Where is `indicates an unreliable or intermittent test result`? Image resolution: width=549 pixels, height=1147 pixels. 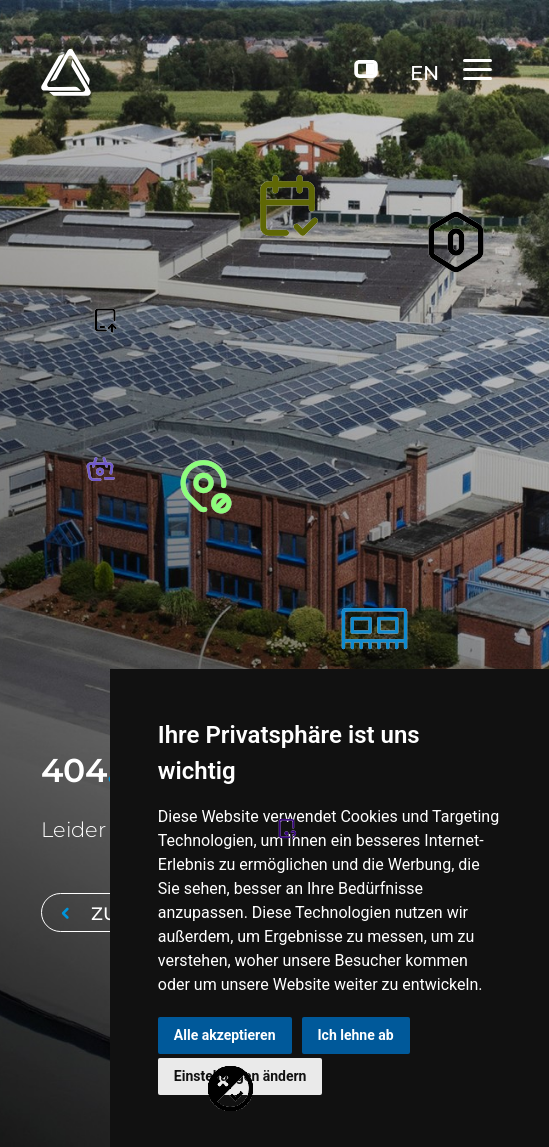 indicates an unreliable or intermittent test result is located at coordinates (230, 1088).